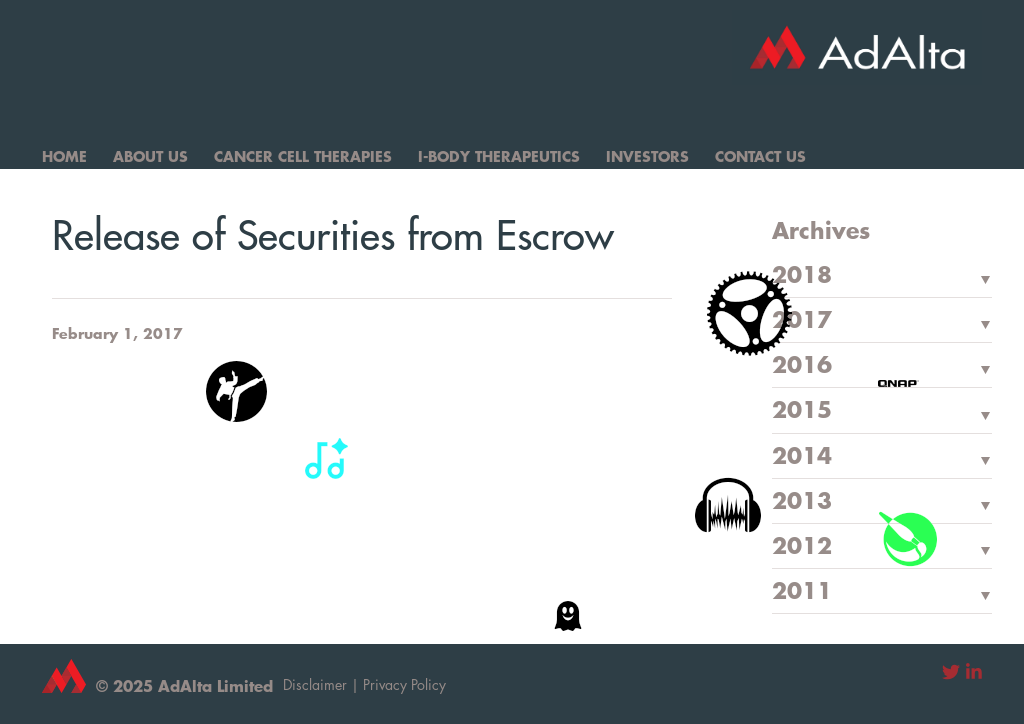 This screenshot has width=1024, height=724. I want to click on open ghostery privacy browser extension, so click(568, 616).